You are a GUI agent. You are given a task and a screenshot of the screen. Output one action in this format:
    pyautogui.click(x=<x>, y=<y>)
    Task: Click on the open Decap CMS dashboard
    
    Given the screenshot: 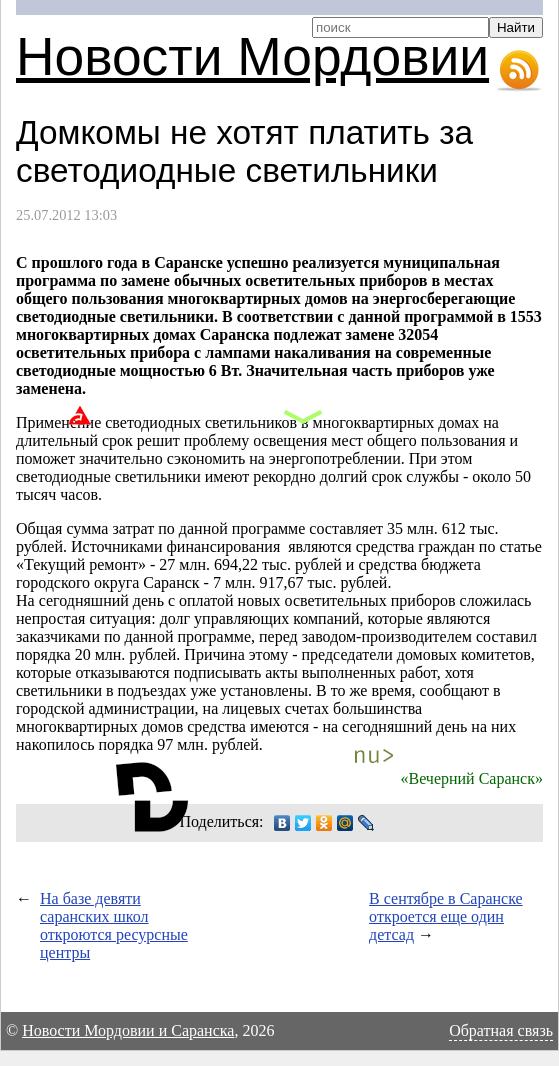 What is the action you would take?
    pyautogui.click(x=152, y=797)
    